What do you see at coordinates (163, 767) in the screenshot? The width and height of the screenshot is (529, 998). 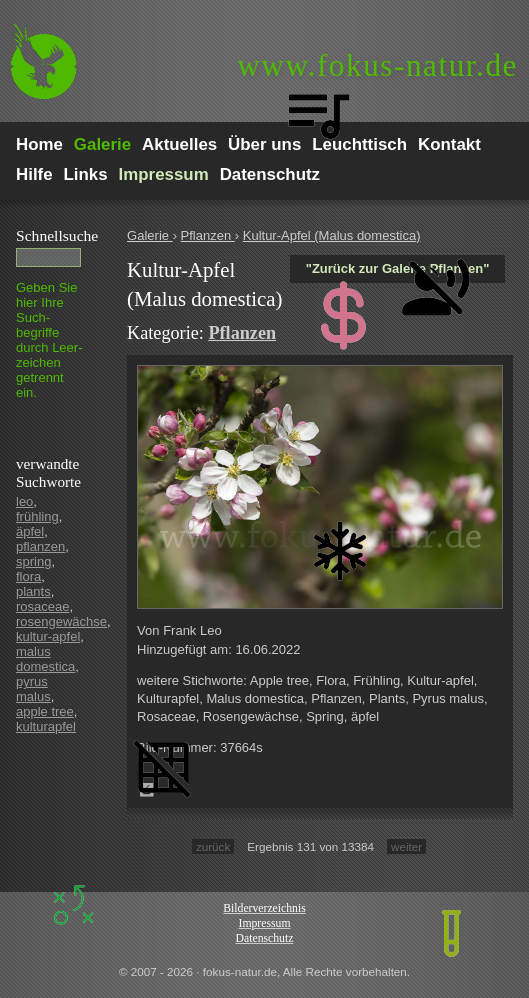 I see `disable grid view` at bounding box center [163, 767].